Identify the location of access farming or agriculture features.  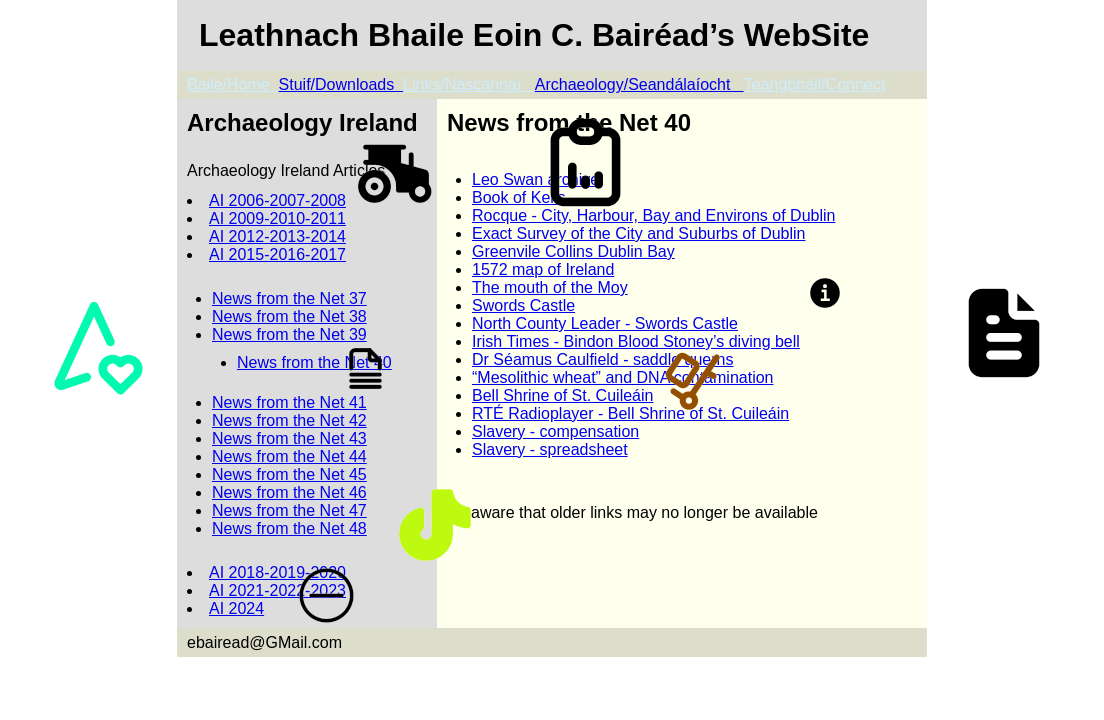
(393, 172).